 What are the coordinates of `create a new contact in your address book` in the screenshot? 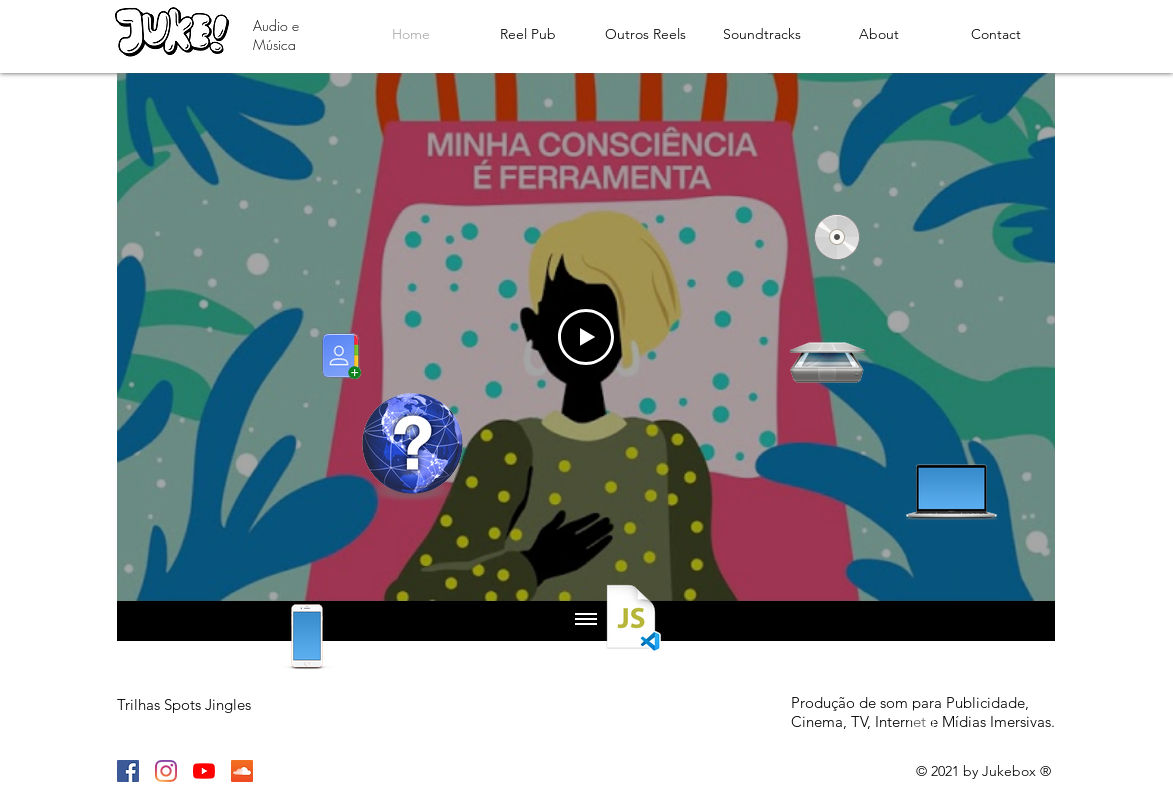 It's located at (340, 355).